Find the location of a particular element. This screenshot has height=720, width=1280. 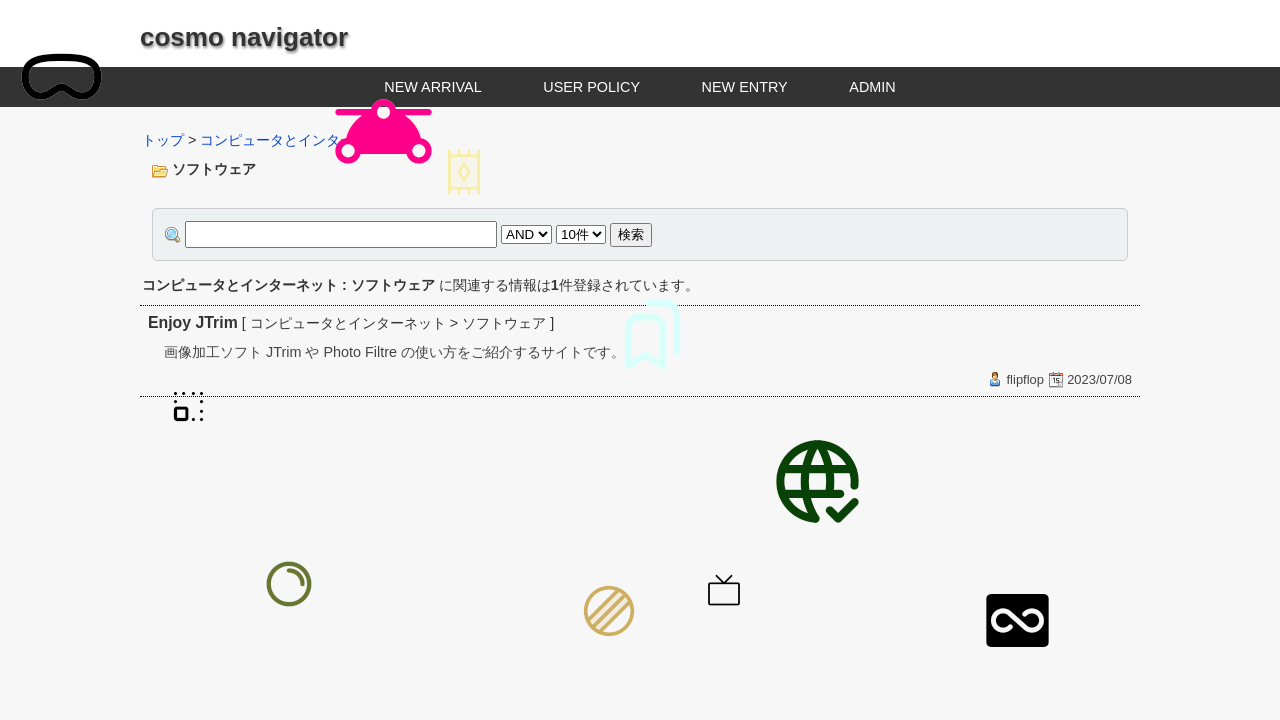

browse rugs or floor decor in a home furnishing app is located at coordinates (464, 172).